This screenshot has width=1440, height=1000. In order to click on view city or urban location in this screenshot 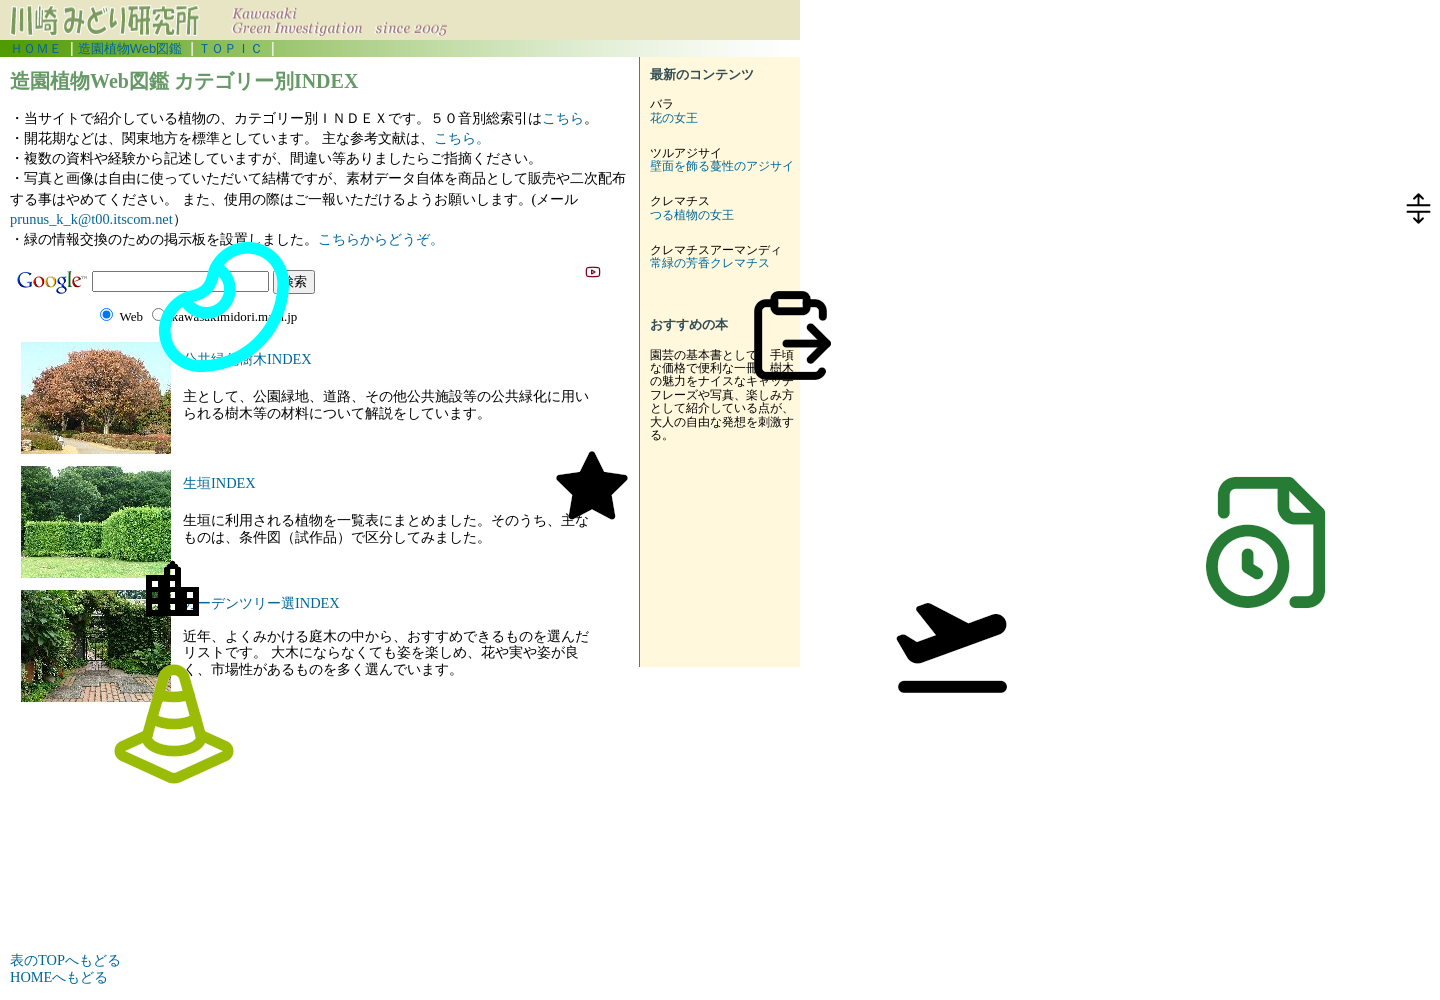, I will do `click(172, 589)`.